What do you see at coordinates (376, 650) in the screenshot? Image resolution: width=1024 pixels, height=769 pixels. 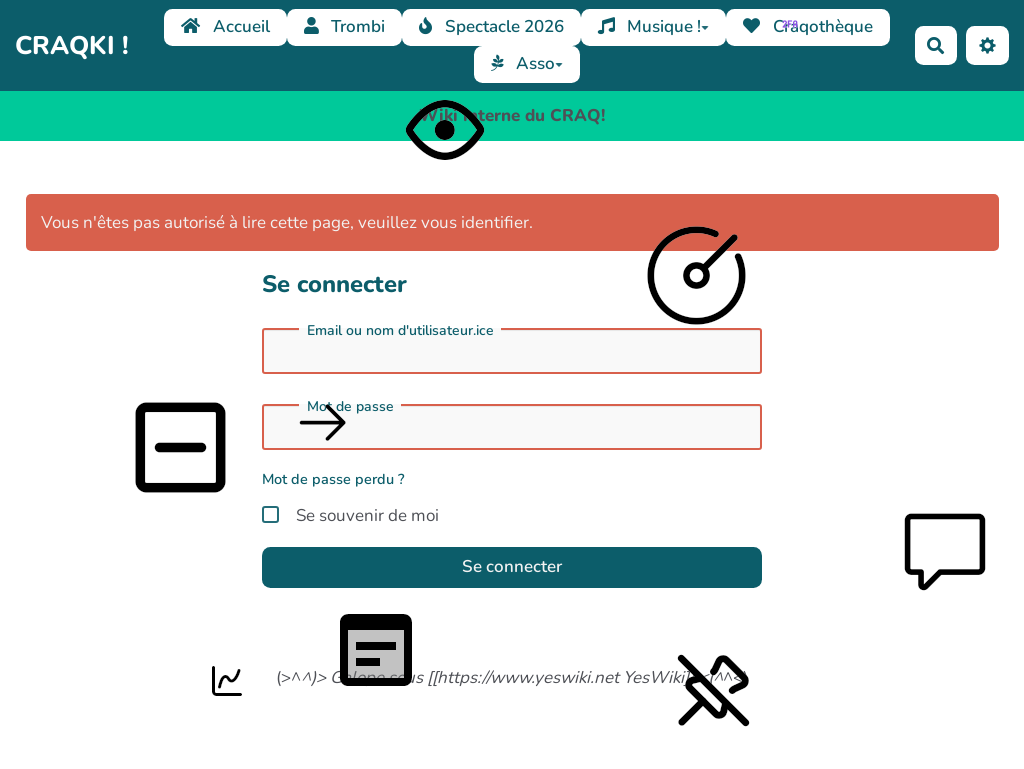 I see `open rich text editor` at bounding box center [376, 650].